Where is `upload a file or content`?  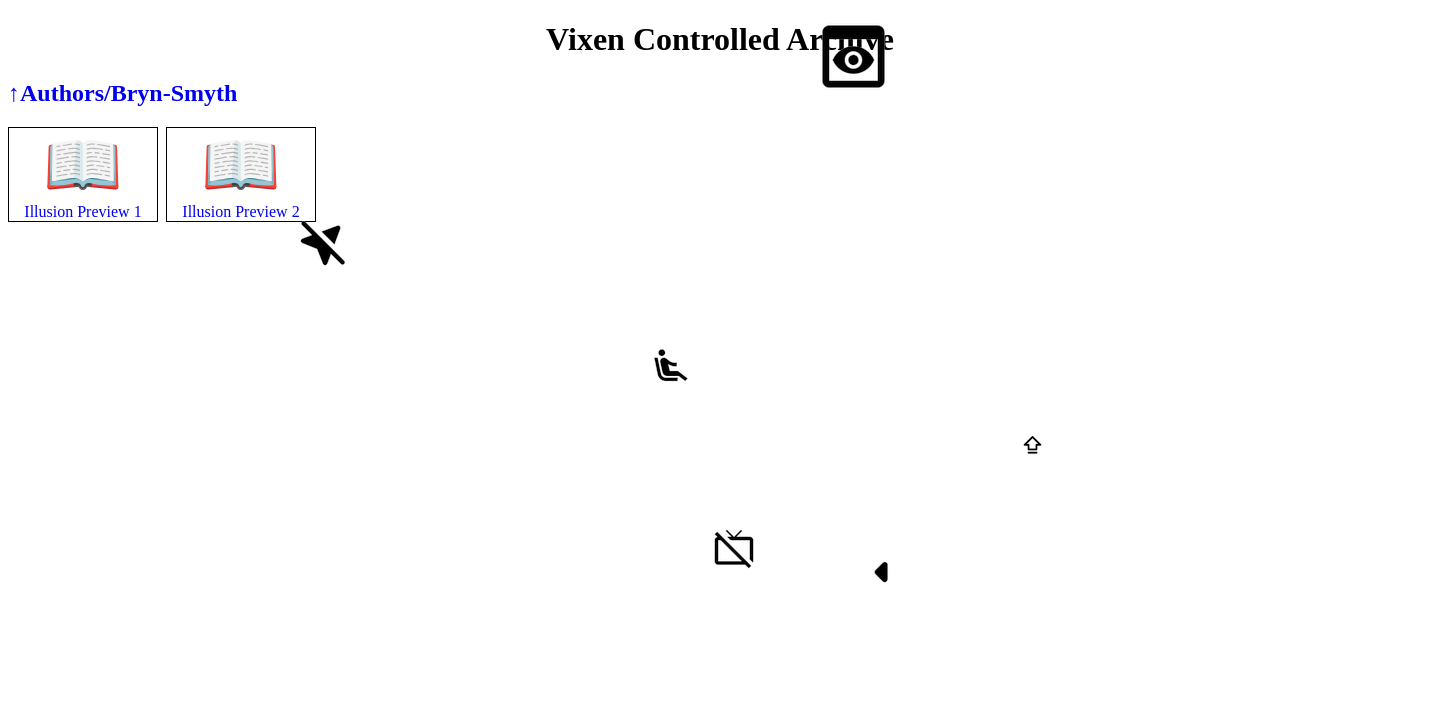 upload a file or content is located at coordinates (1032, 445).